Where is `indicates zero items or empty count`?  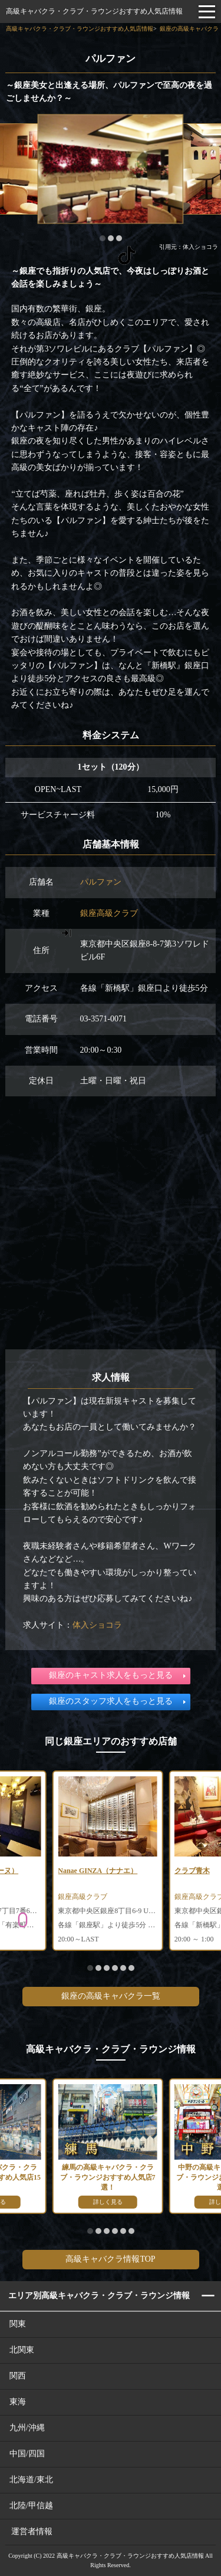 indicates zero items or empty count is located at coordinates (22, 1920).